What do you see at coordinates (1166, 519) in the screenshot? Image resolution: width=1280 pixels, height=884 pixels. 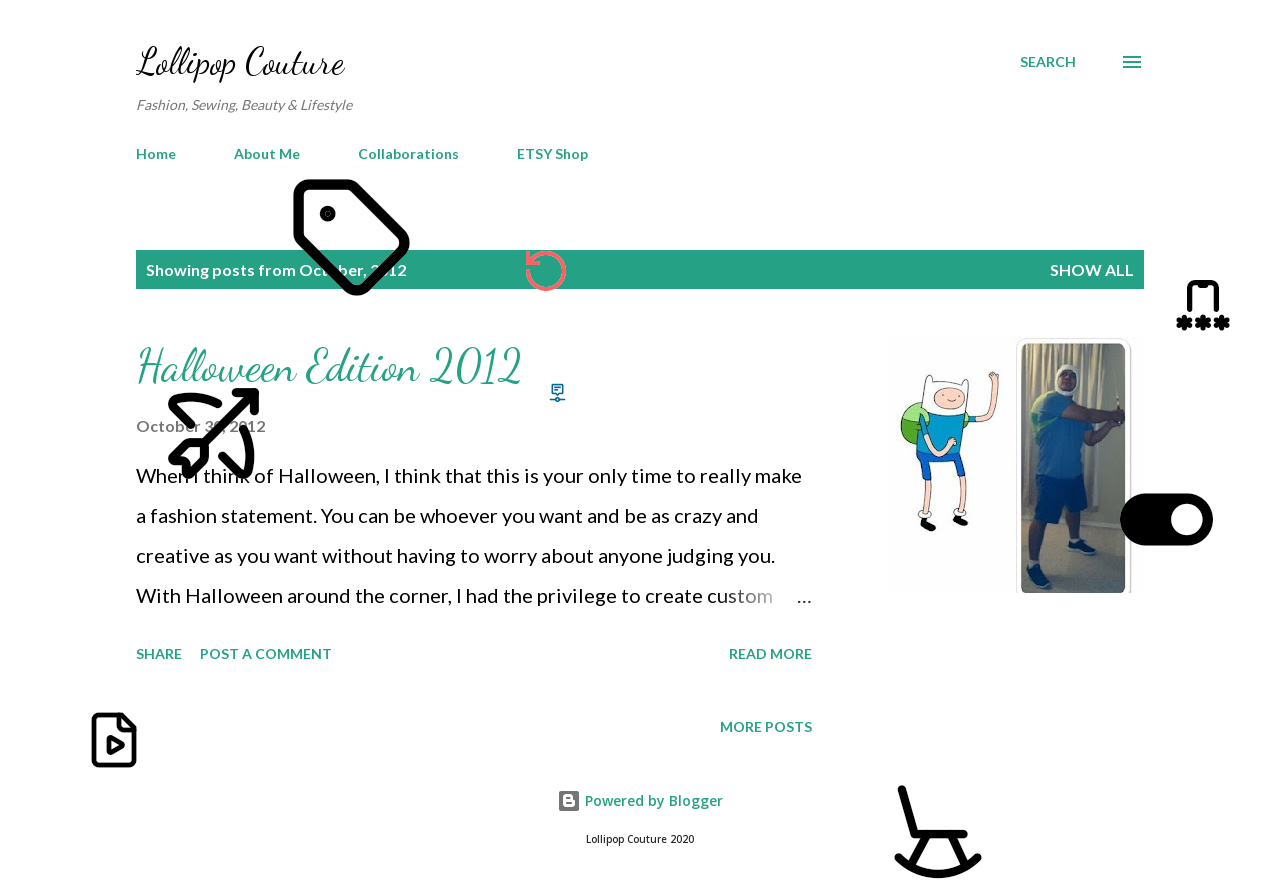 I see `toggle a setting on or off` at bounding box center [1166, 519].